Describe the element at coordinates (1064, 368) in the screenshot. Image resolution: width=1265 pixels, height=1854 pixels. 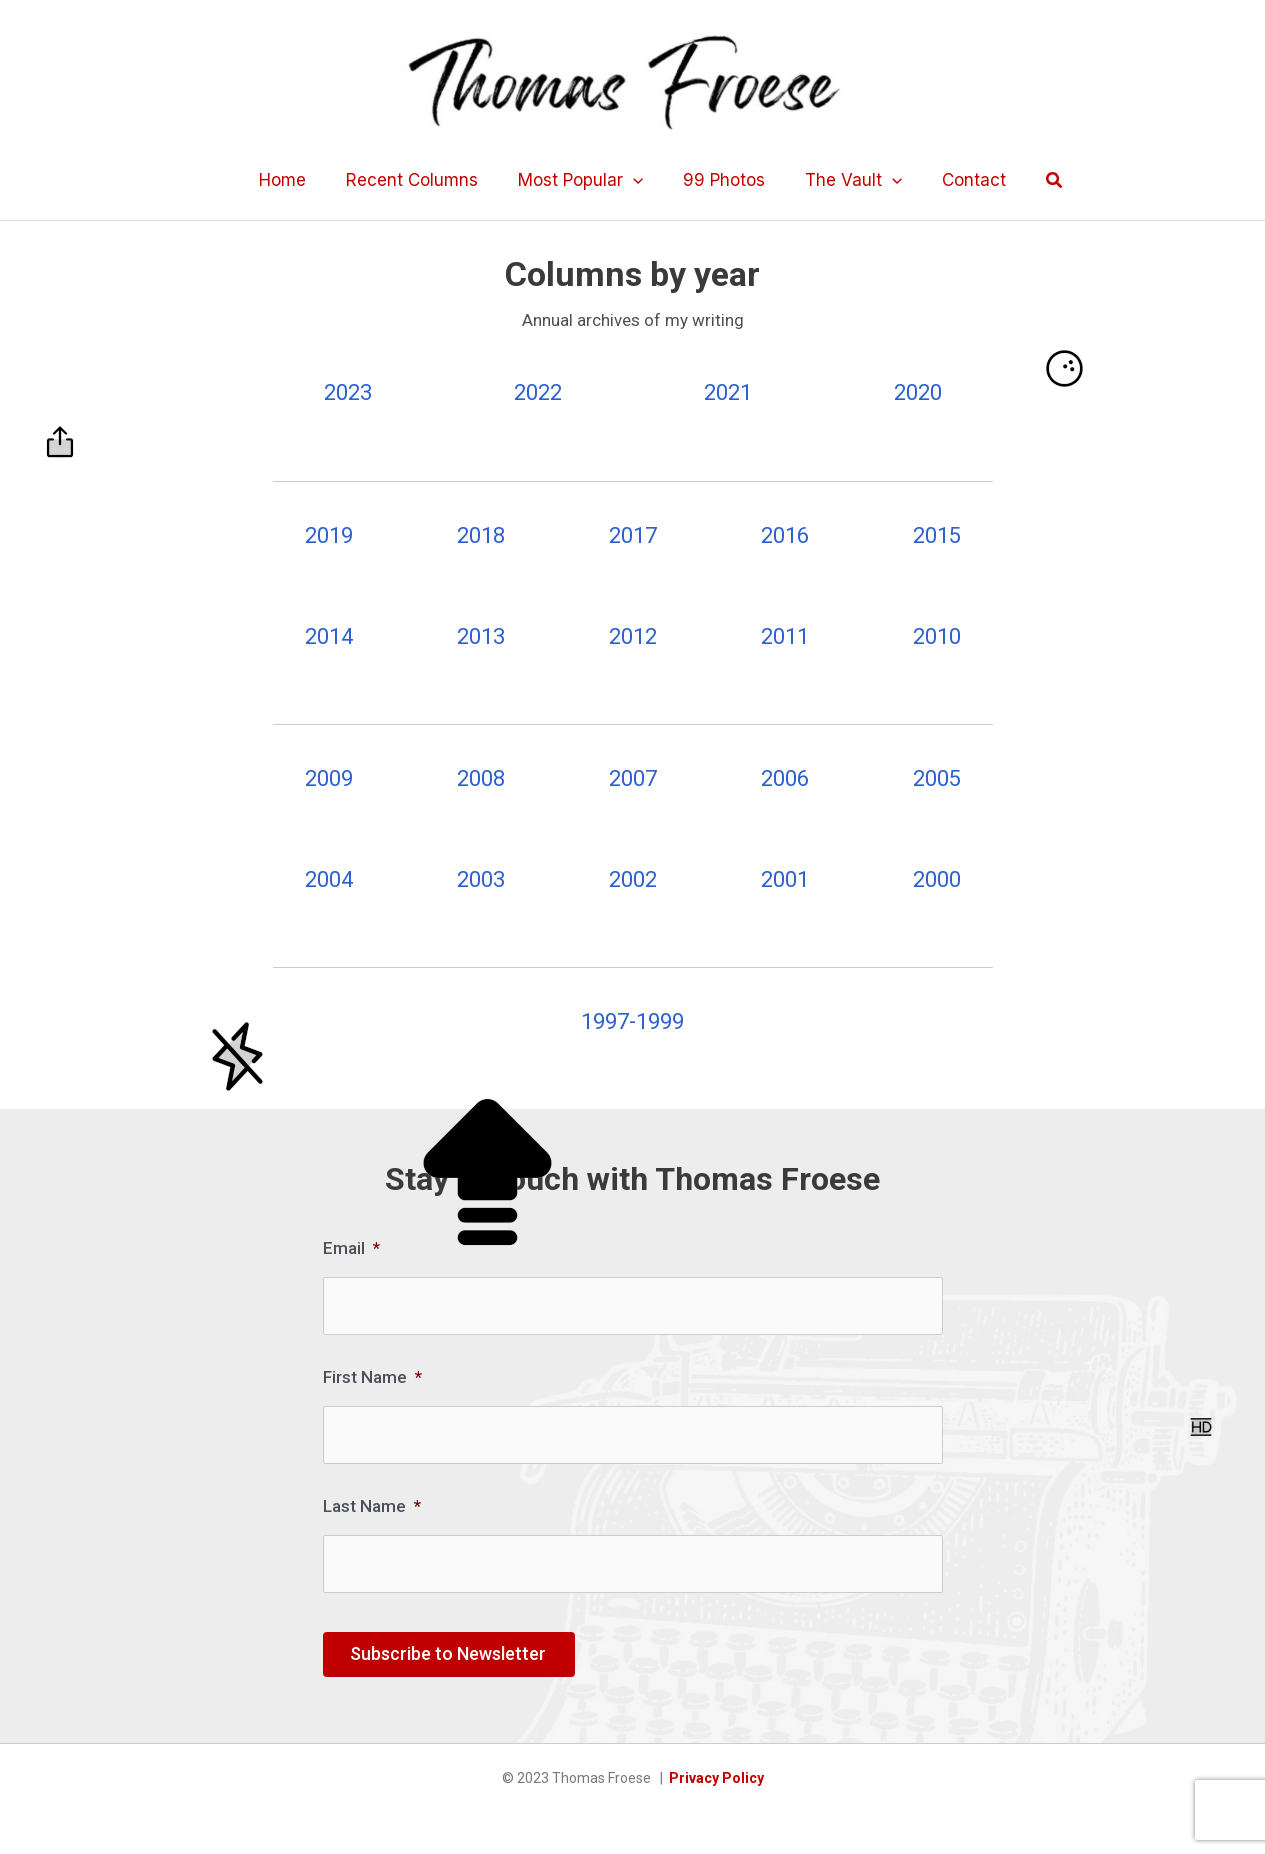
I see `access bowling or sports games` at that location.